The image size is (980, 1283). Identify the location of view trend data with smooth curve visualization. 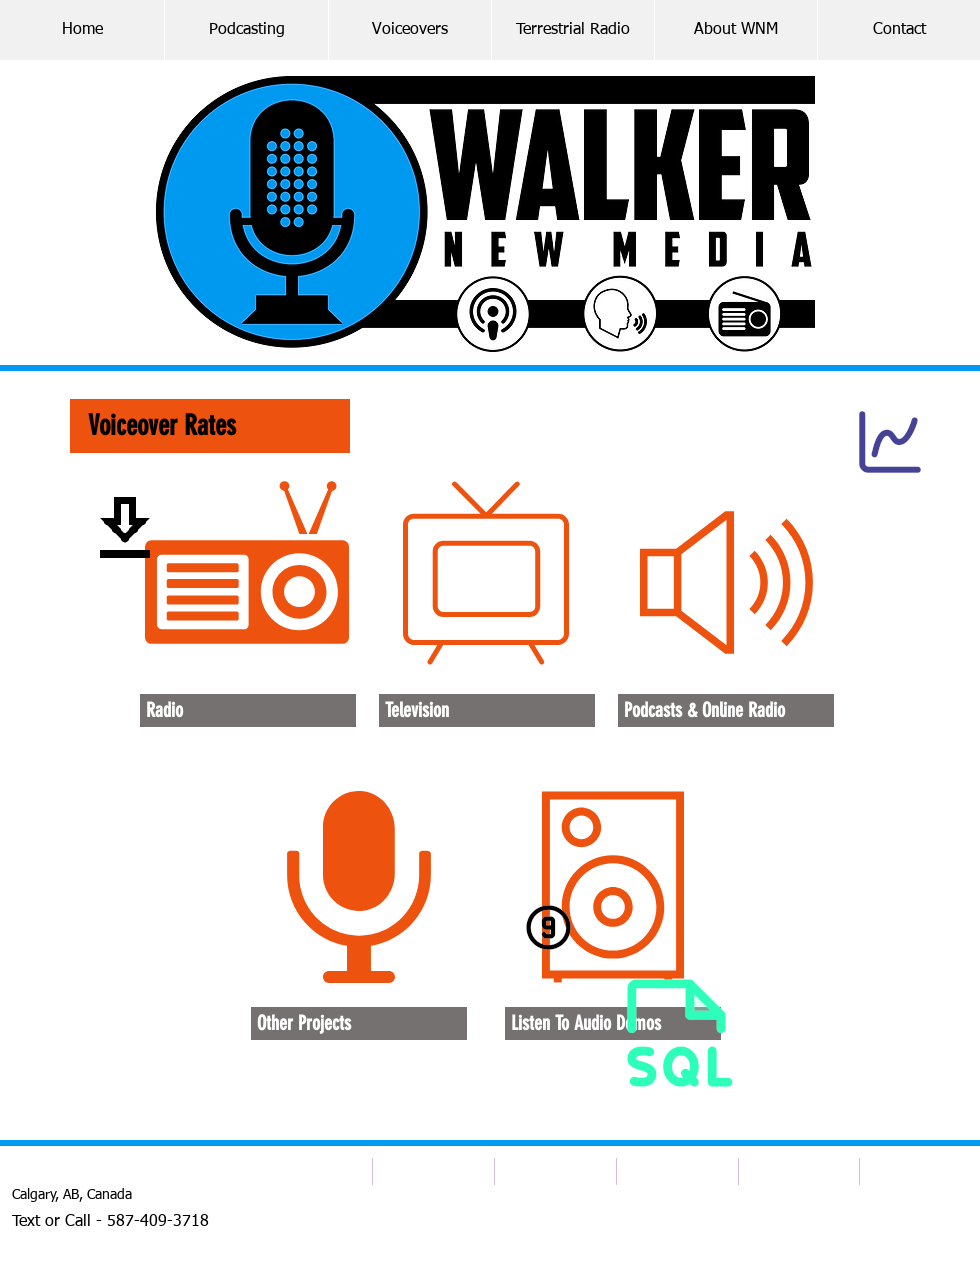
(890, 442).